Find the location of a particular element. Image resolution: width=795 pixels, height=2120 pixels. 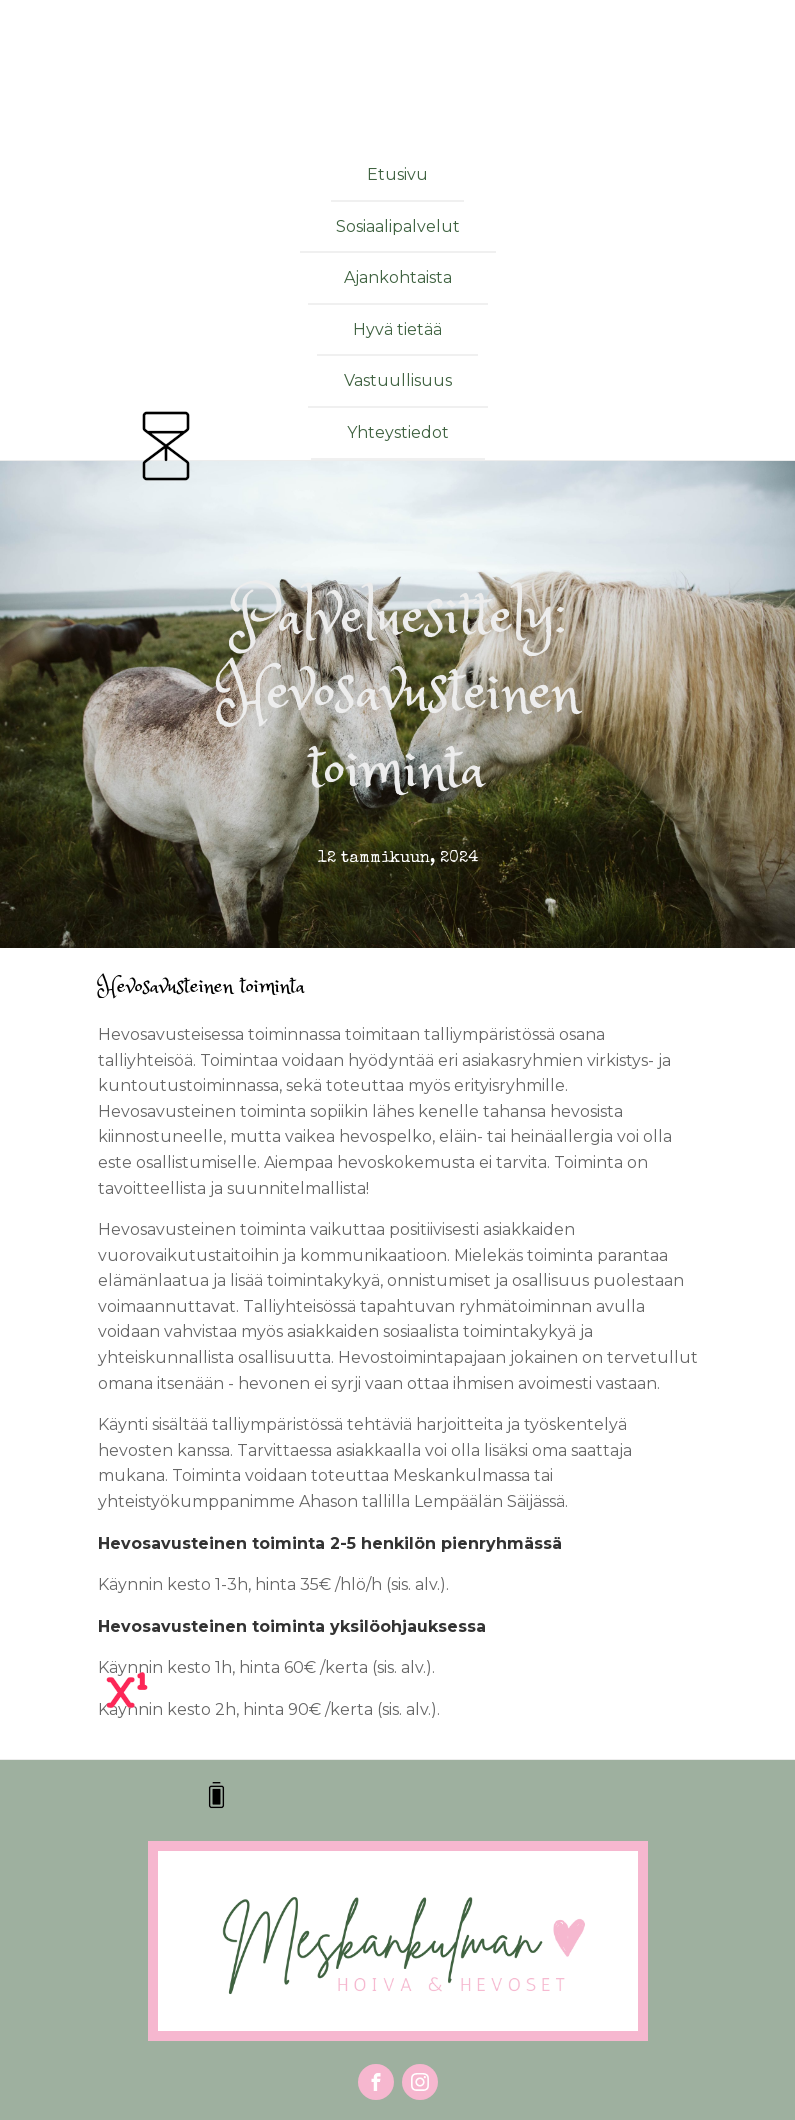

indicates battery is fully charged is located at coordinates (216, 1795).